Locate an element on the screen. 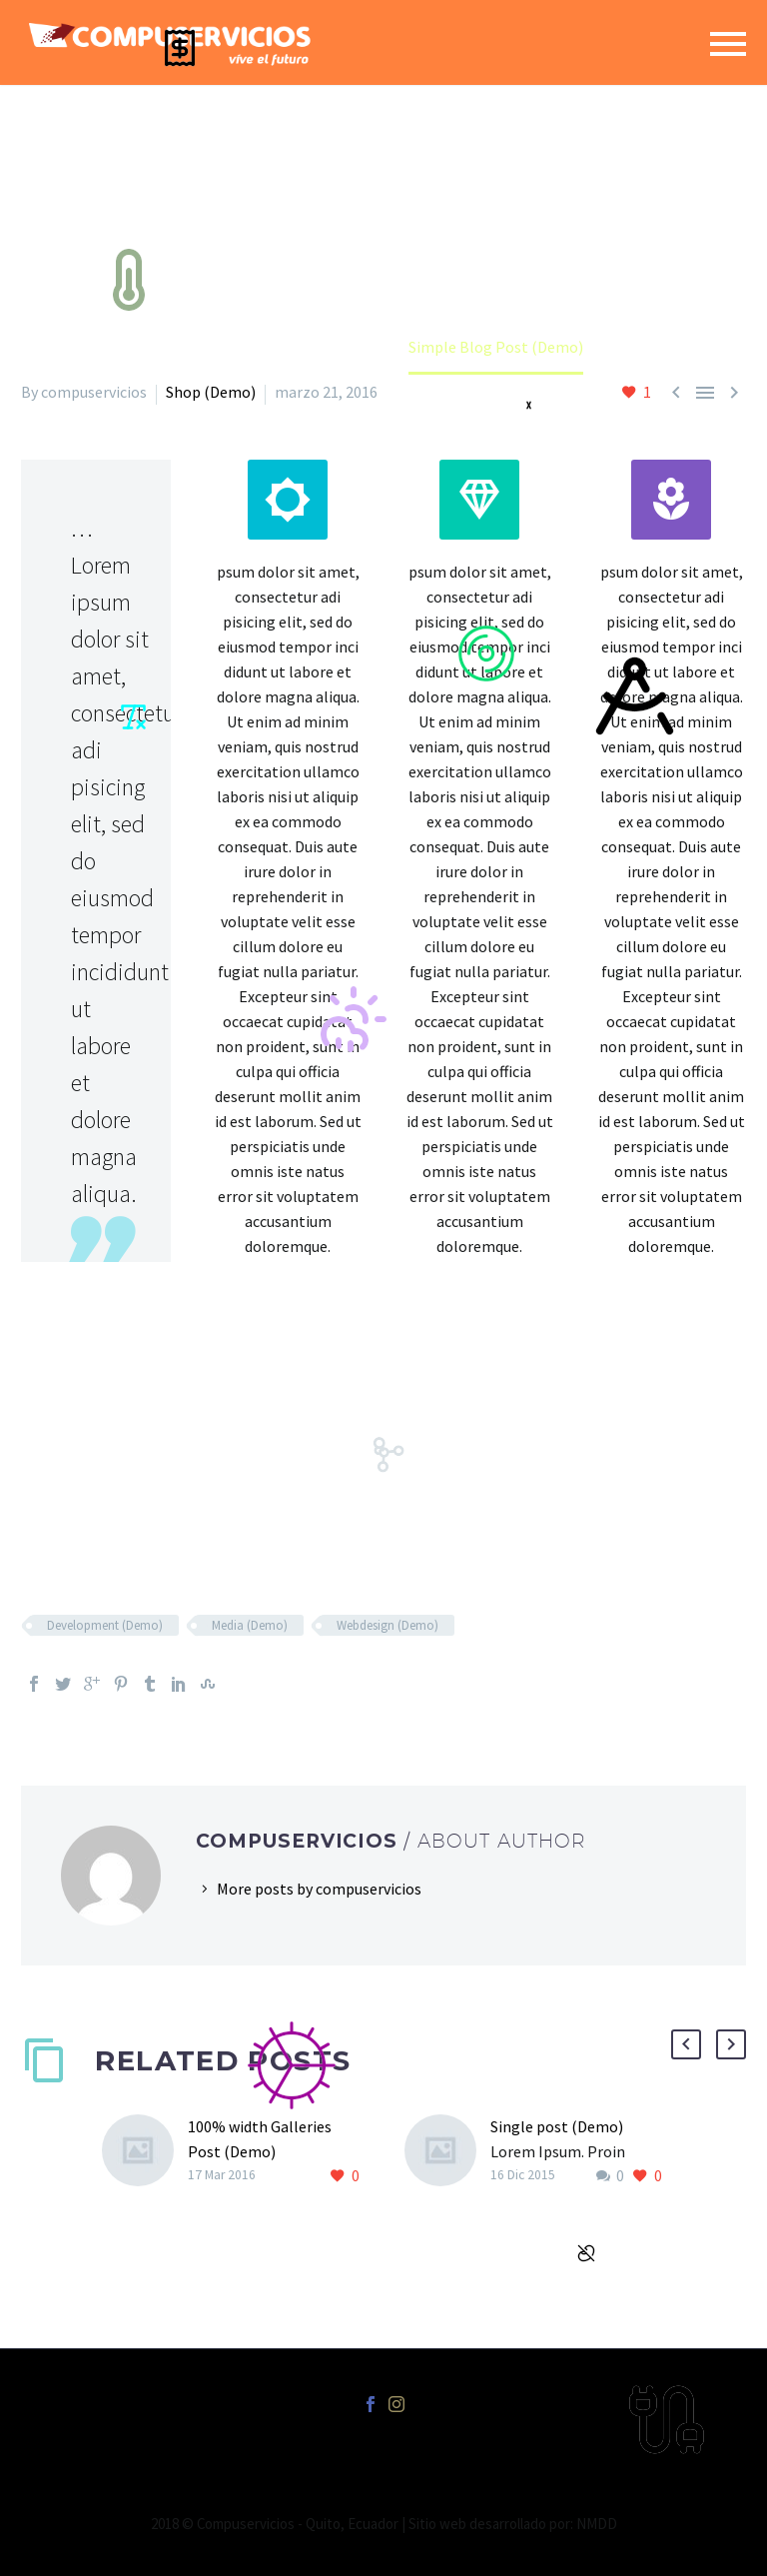 Image resolution: width=767 pixels, height=2576 pixels. current weather conditions: partly cloudy with rain is located at coordinates (354, 1019).